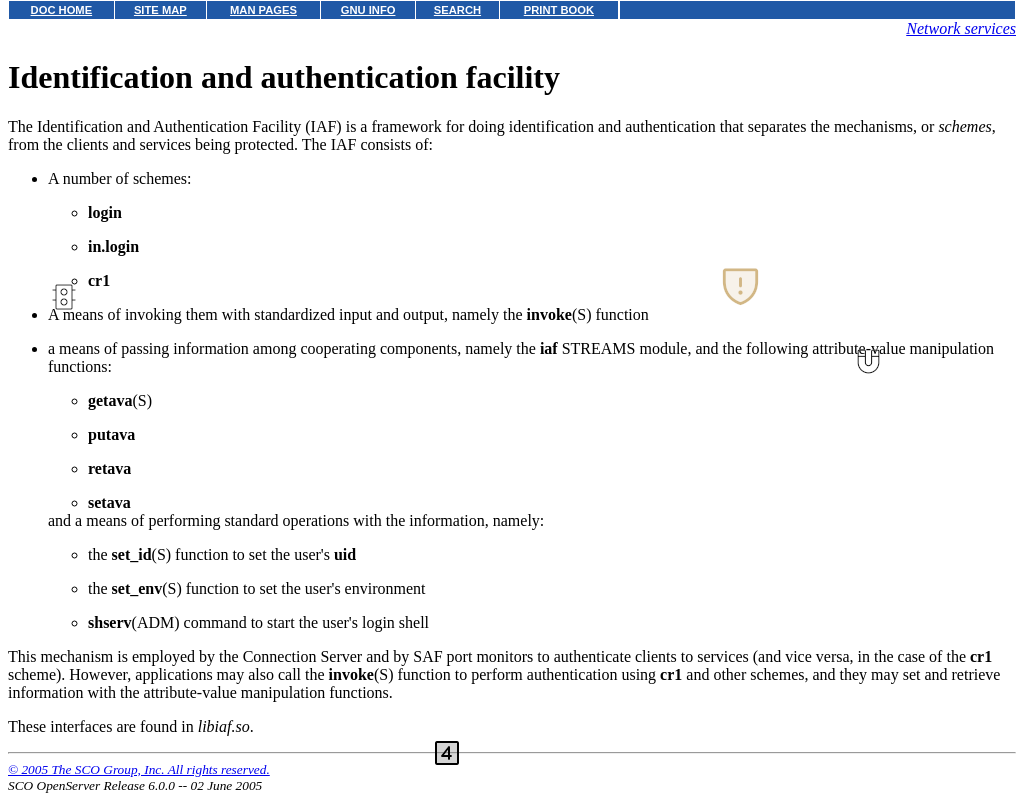 The height and width of the screenshot is (794, 1024). What do you see at coordinates (740, 284) in the screenshot?
I see `security warning or alert detected` at bounding box center [740, 284].